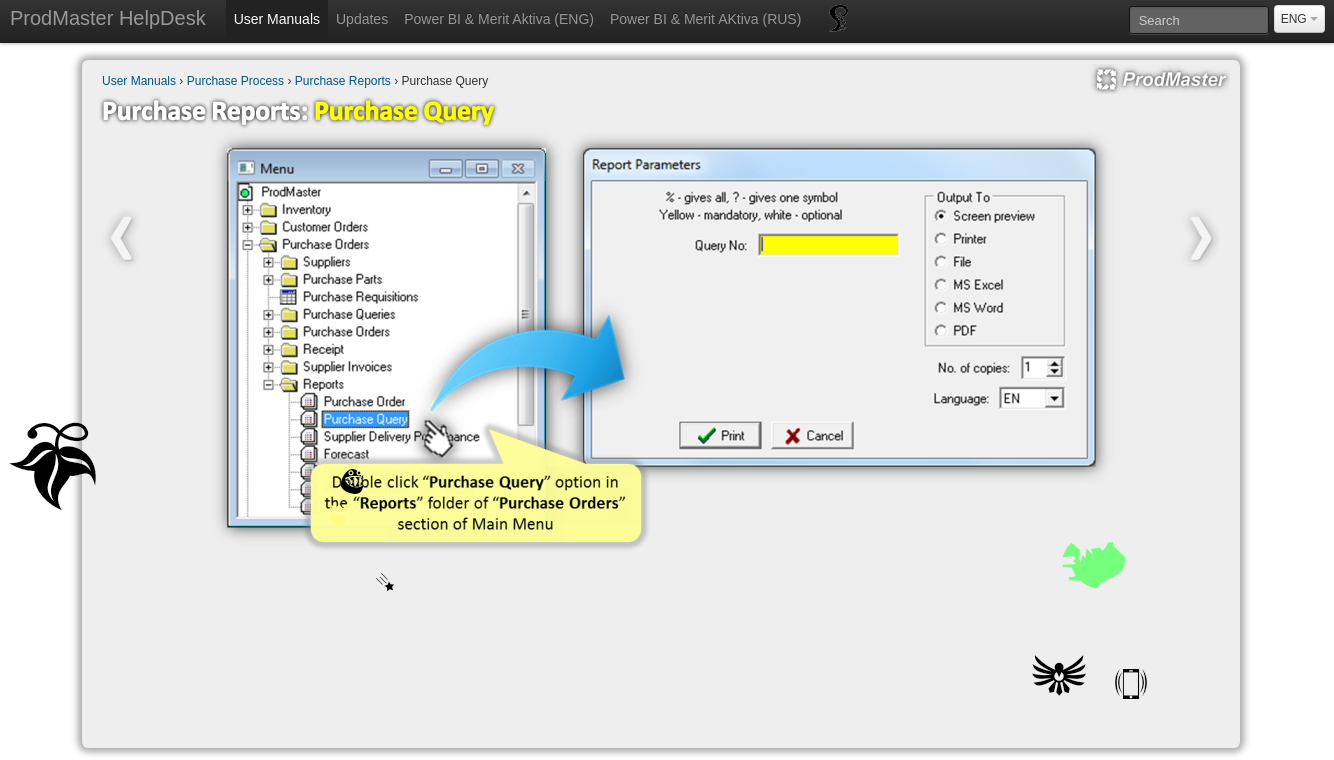  I want to click on represents a sea creature or kraken enemy type, so click(838, 18).